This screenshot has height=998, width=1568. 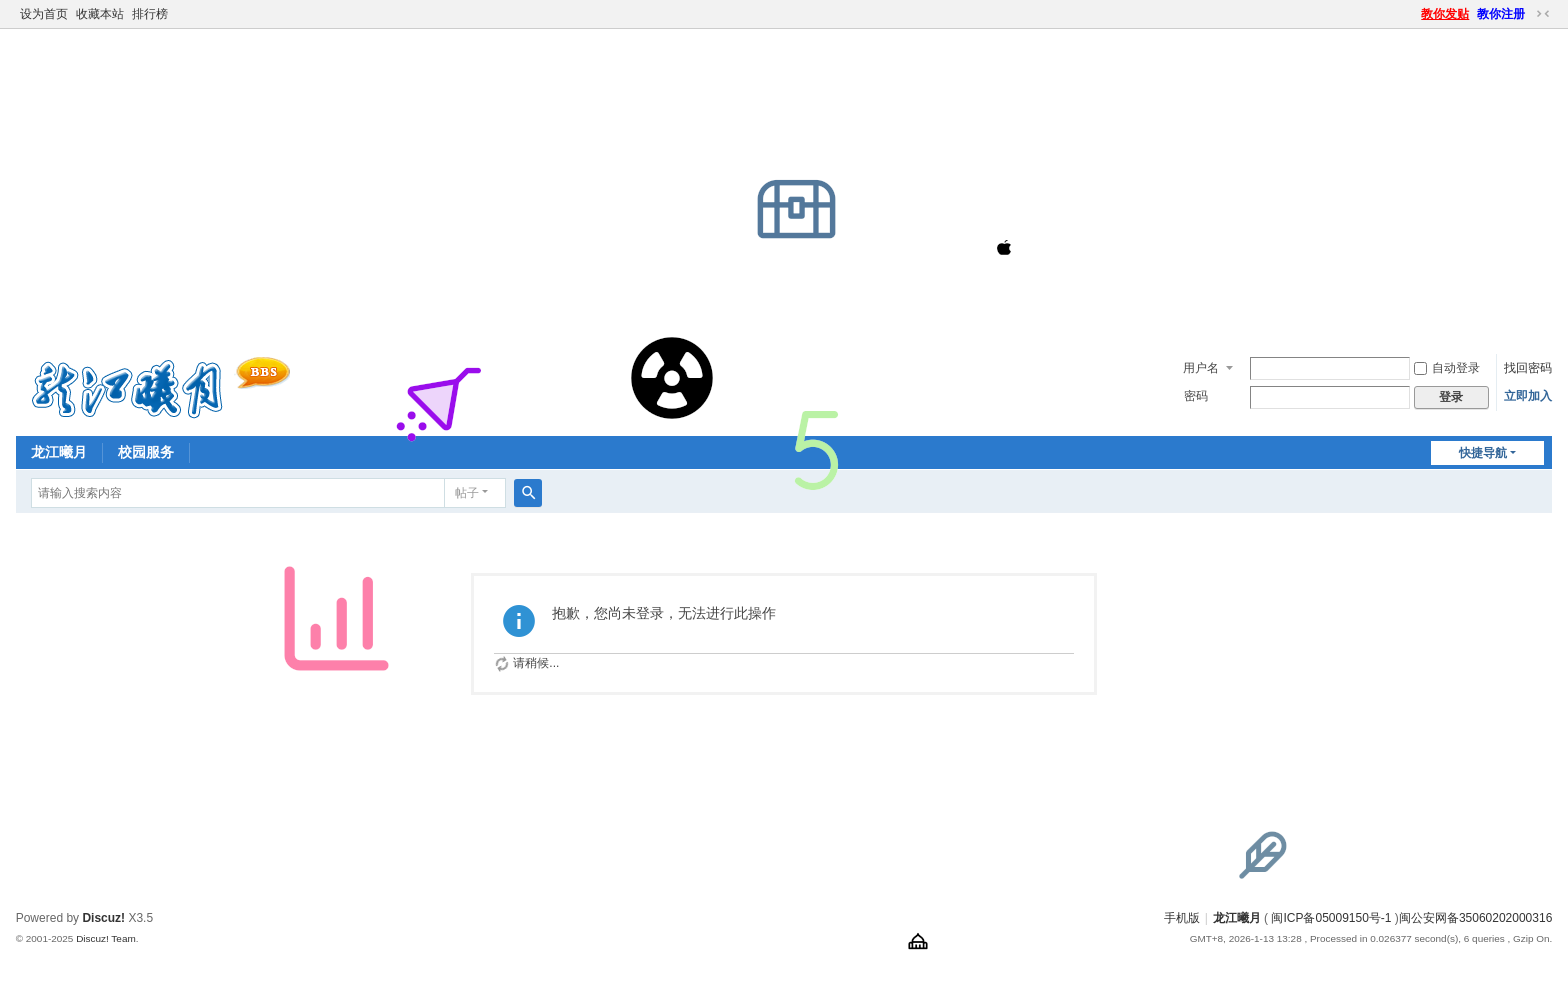 I want to click on compose a new post or message, so click(x=1262, y=856).